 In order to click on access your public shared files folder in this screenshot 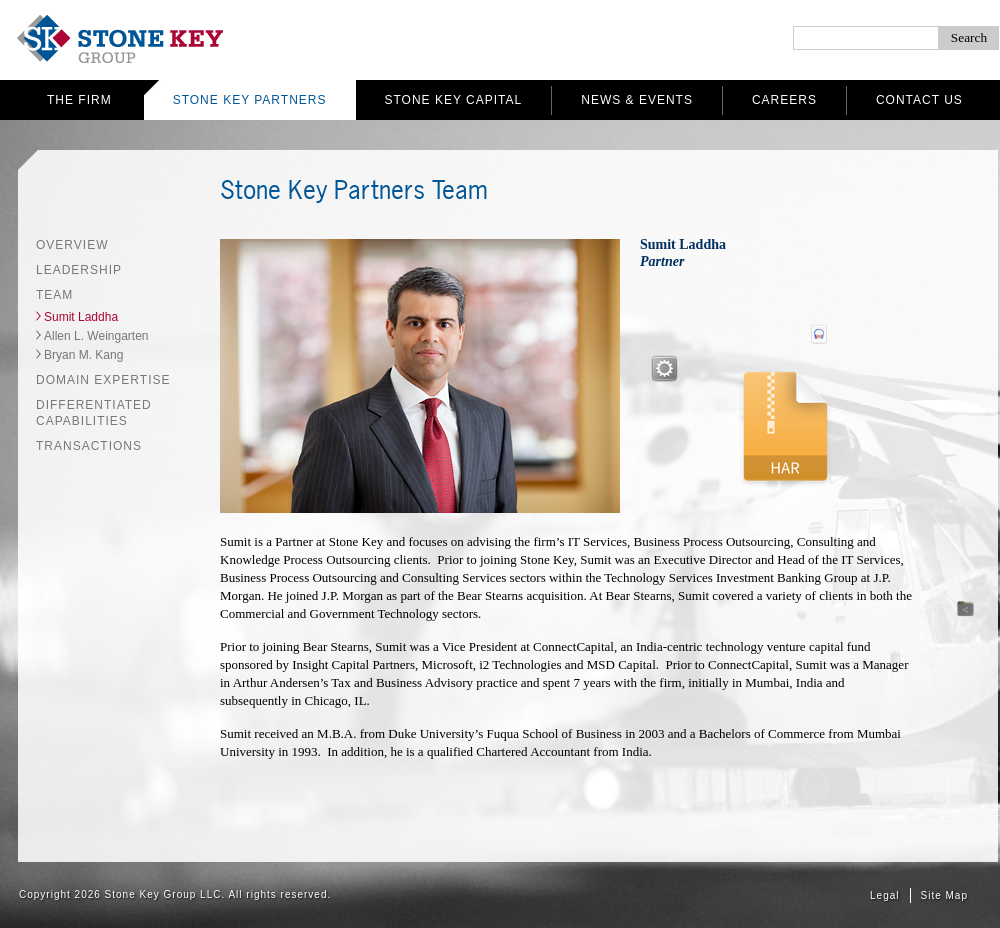, I will do `click(965, 608)`.